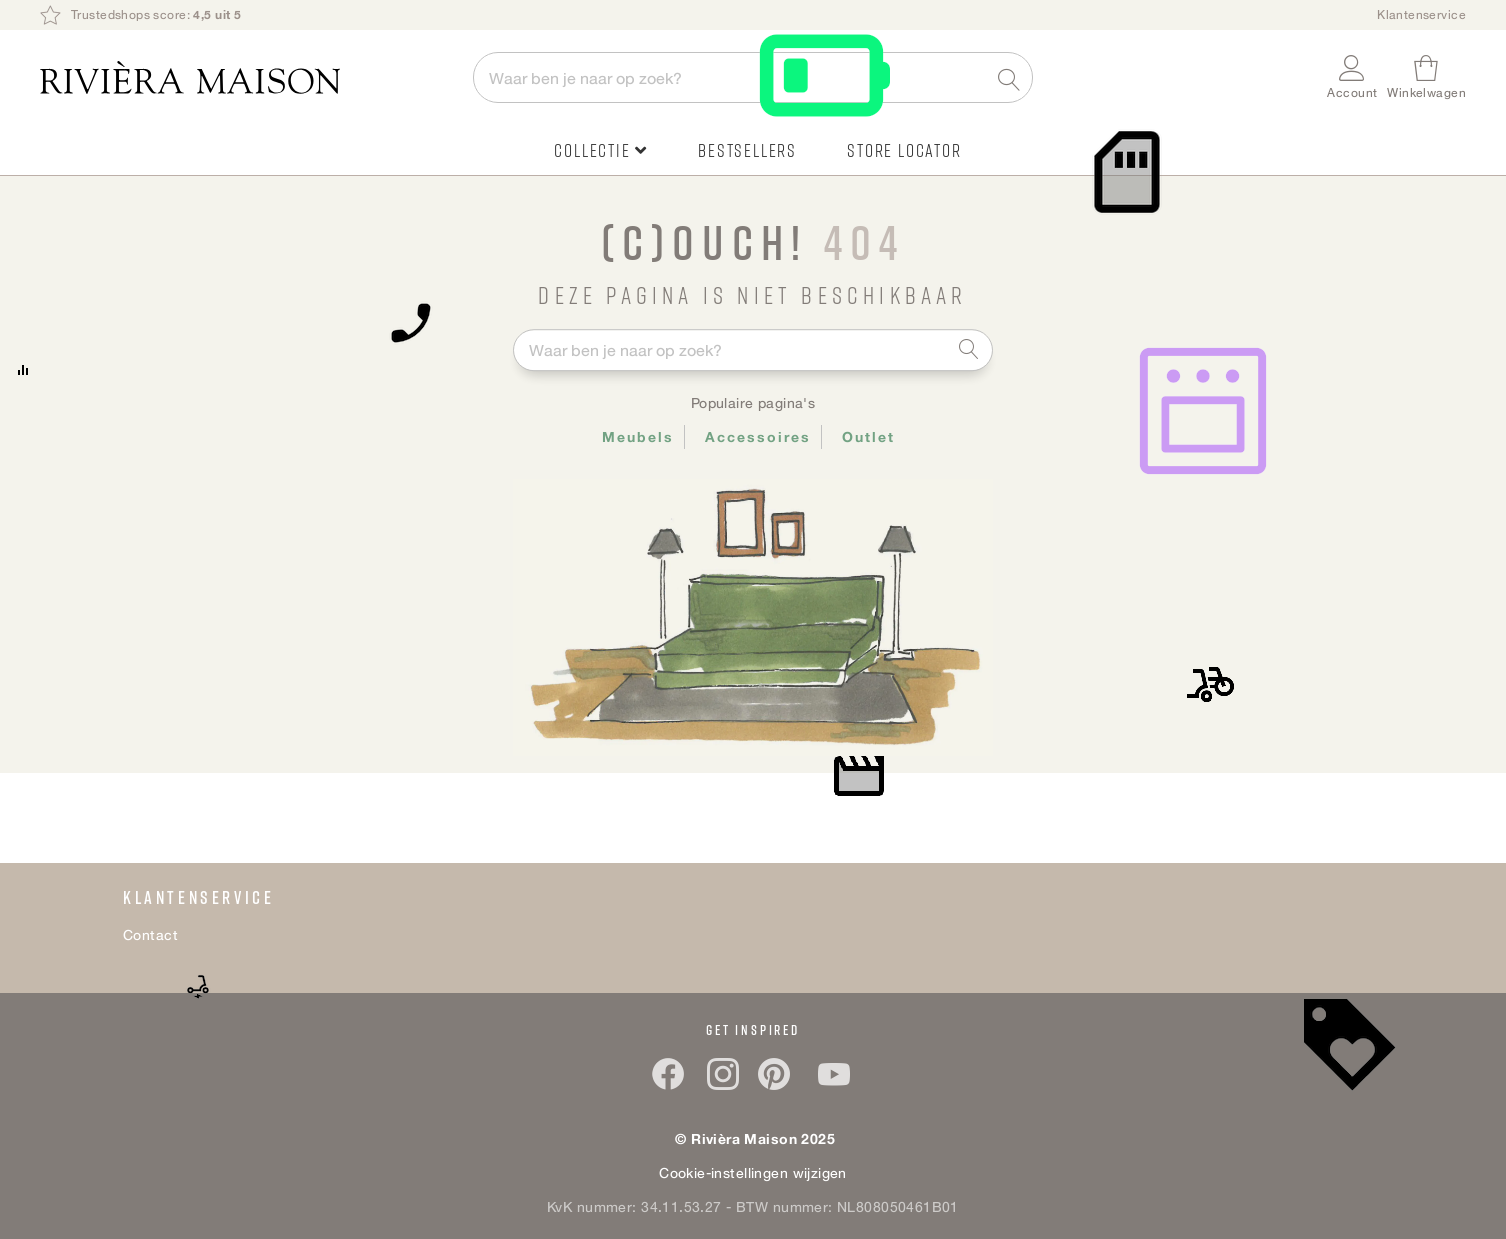 This screenshot has width=1506, height=1239. I want to click on indicates low battery level, so click(821, 75).